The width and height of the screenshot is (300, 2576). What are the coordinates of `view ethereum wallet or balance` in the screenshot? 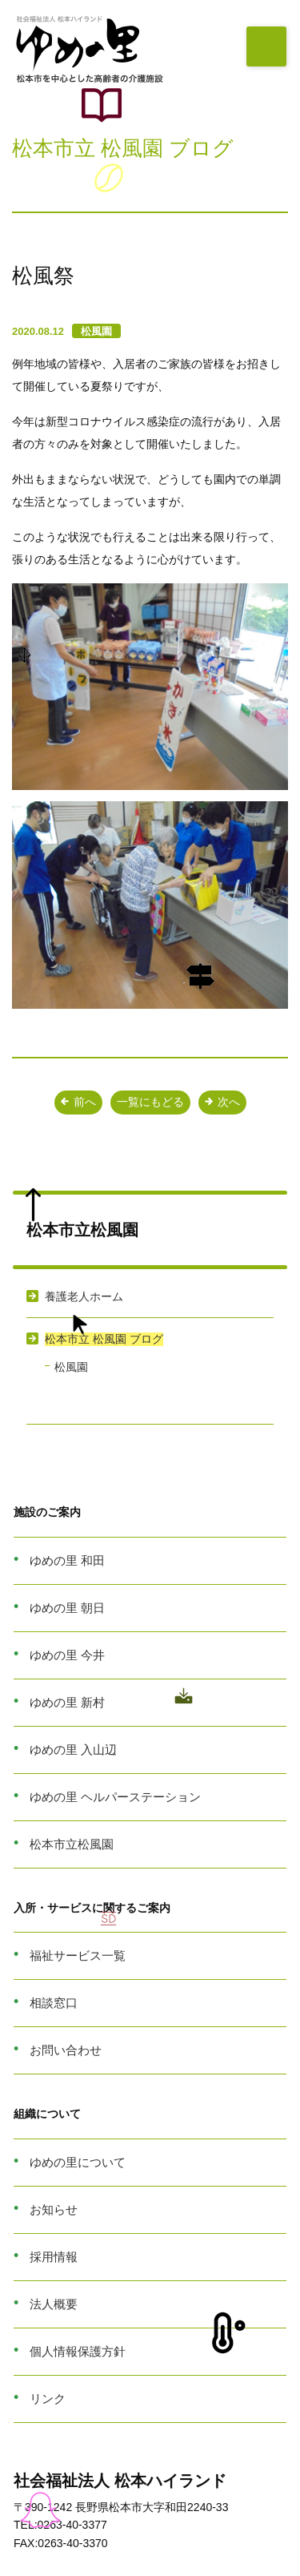 It's located at (24, 655).